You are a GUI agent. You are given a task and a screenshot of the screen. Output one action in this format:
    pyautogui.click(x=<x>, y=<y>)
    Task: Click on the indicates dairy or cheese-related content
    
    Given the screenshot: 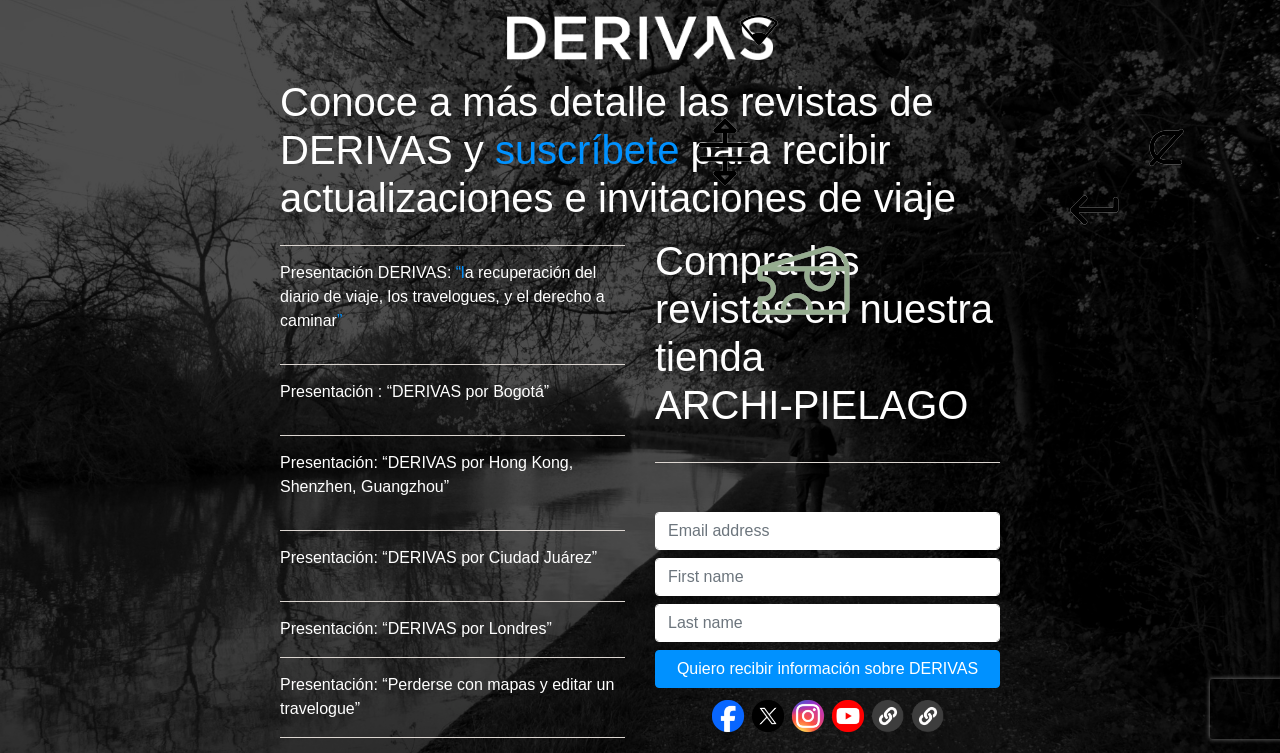 What is the action you would take?
    pyautogui.click(x=803, y=285)
    